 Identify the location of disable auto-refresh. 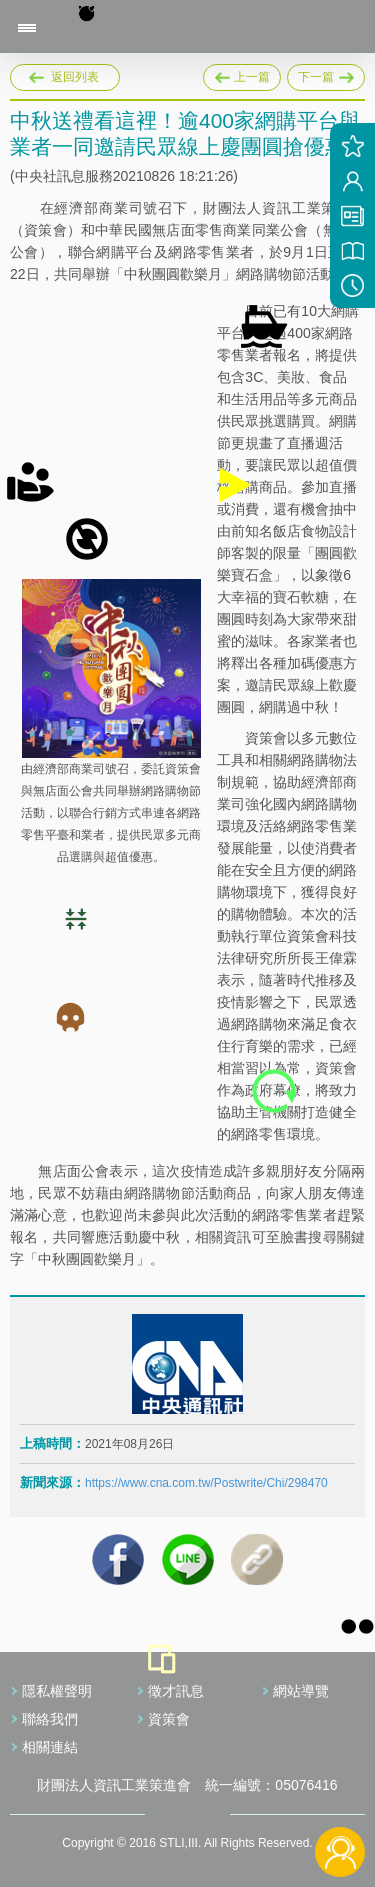
(87, 539).